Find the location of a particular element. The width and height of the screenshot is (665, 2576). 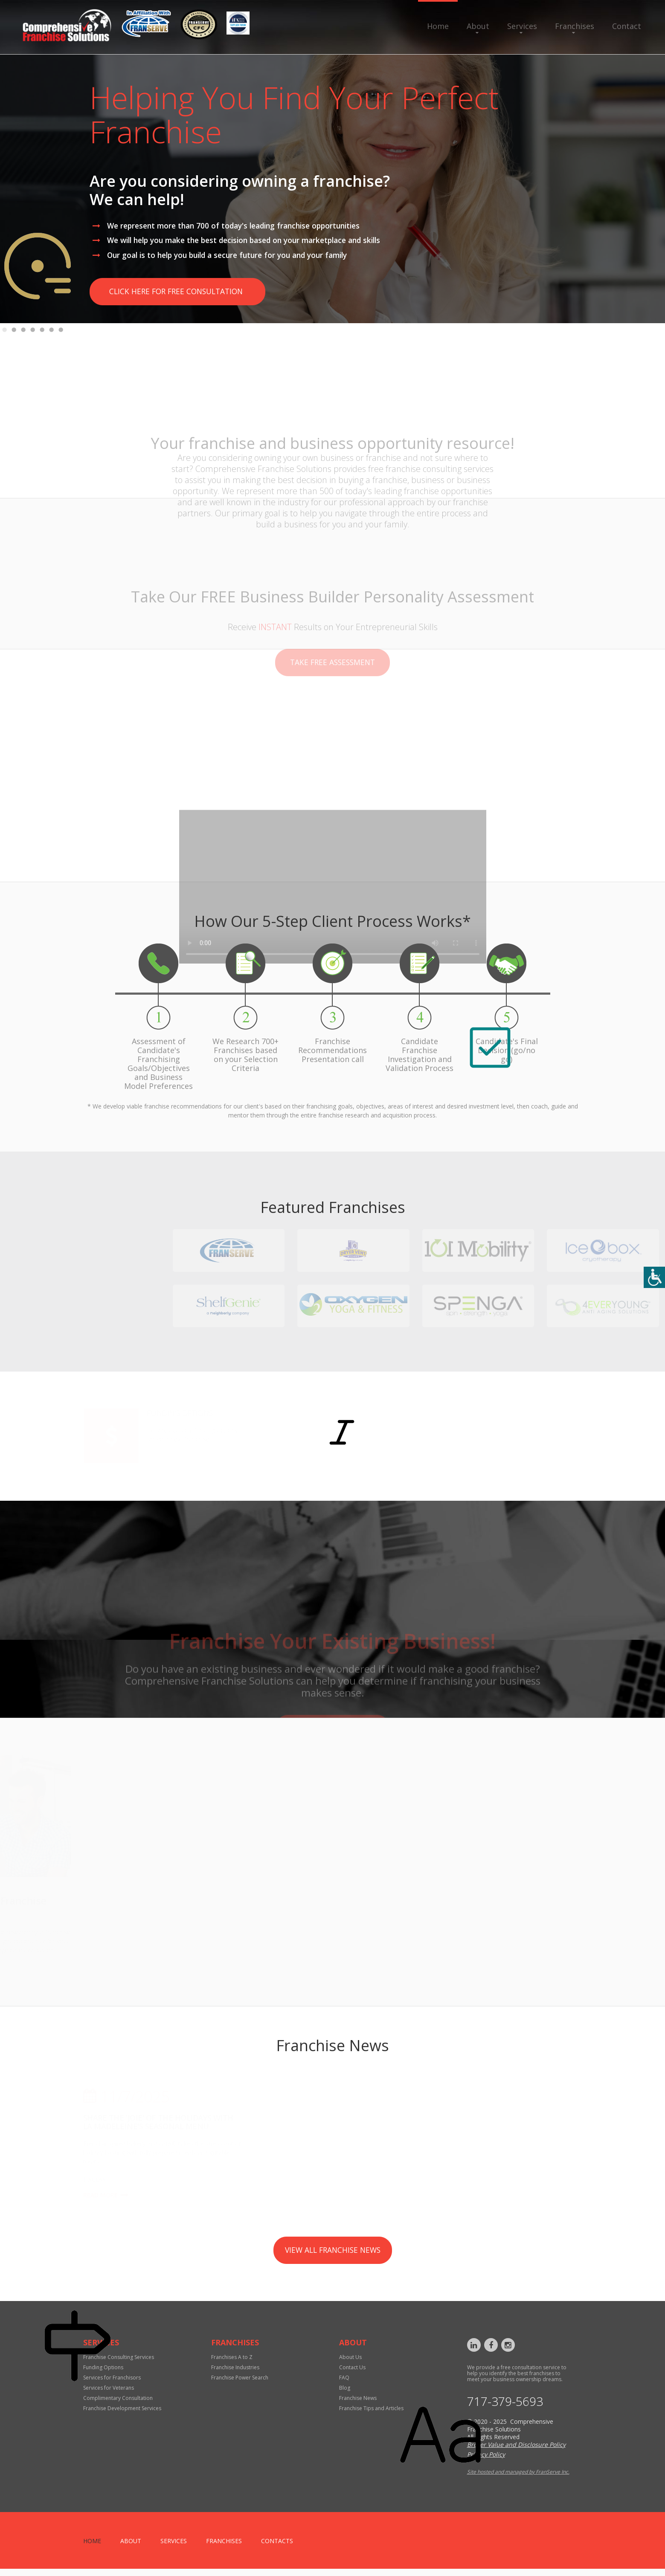

view project milestones is located at coordinates (76, 2346).